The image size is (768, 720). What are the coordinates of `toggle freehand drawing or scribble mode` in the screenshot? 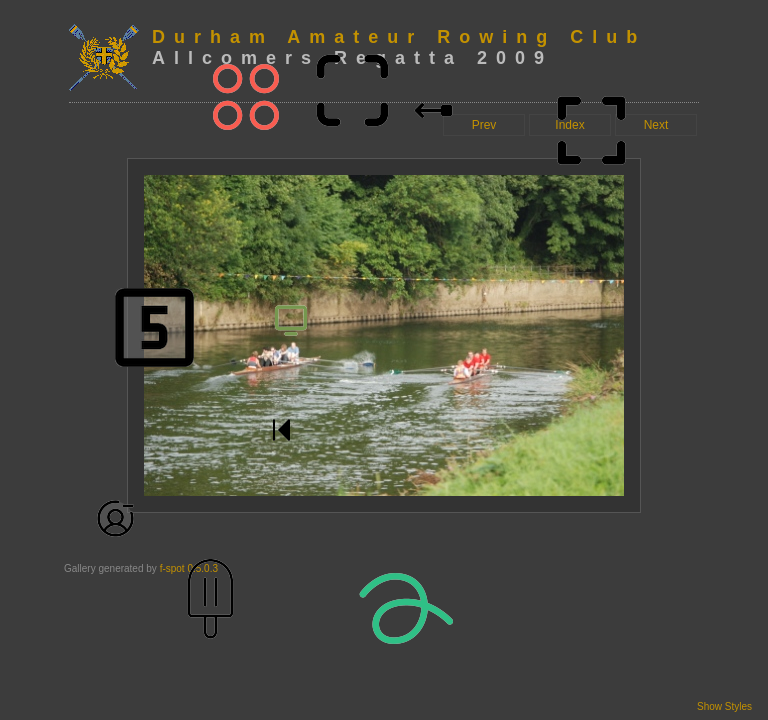 It's located at (401, 608).